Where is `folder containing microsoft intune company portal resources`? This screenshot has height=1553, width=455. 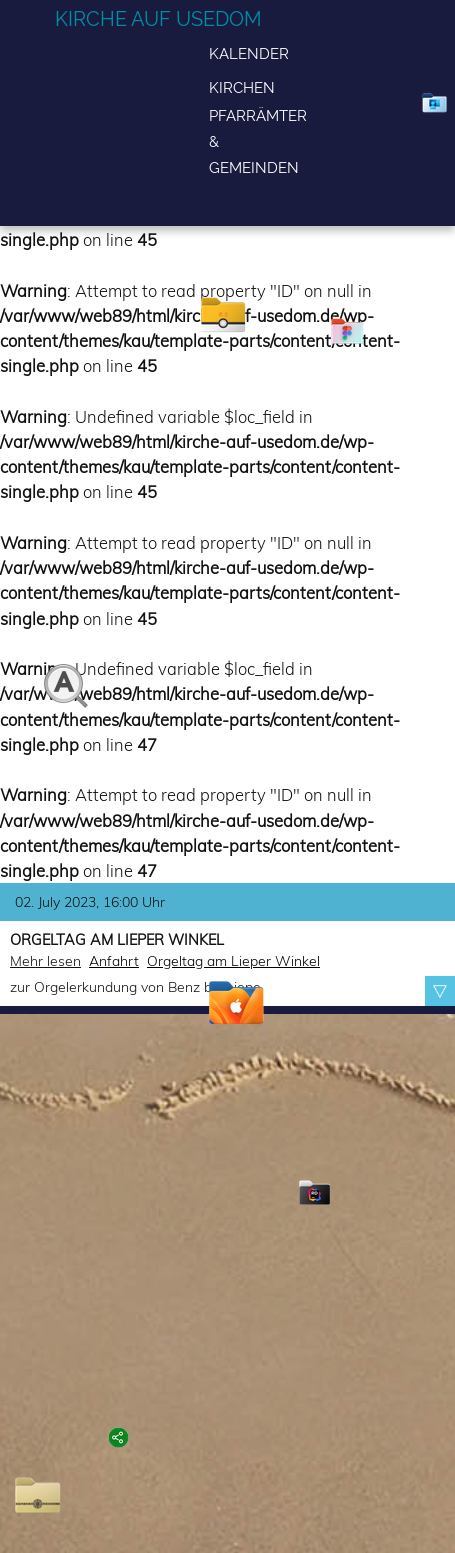
folder containing microsoft intune company portal resources is located at coordinates (434, 103).